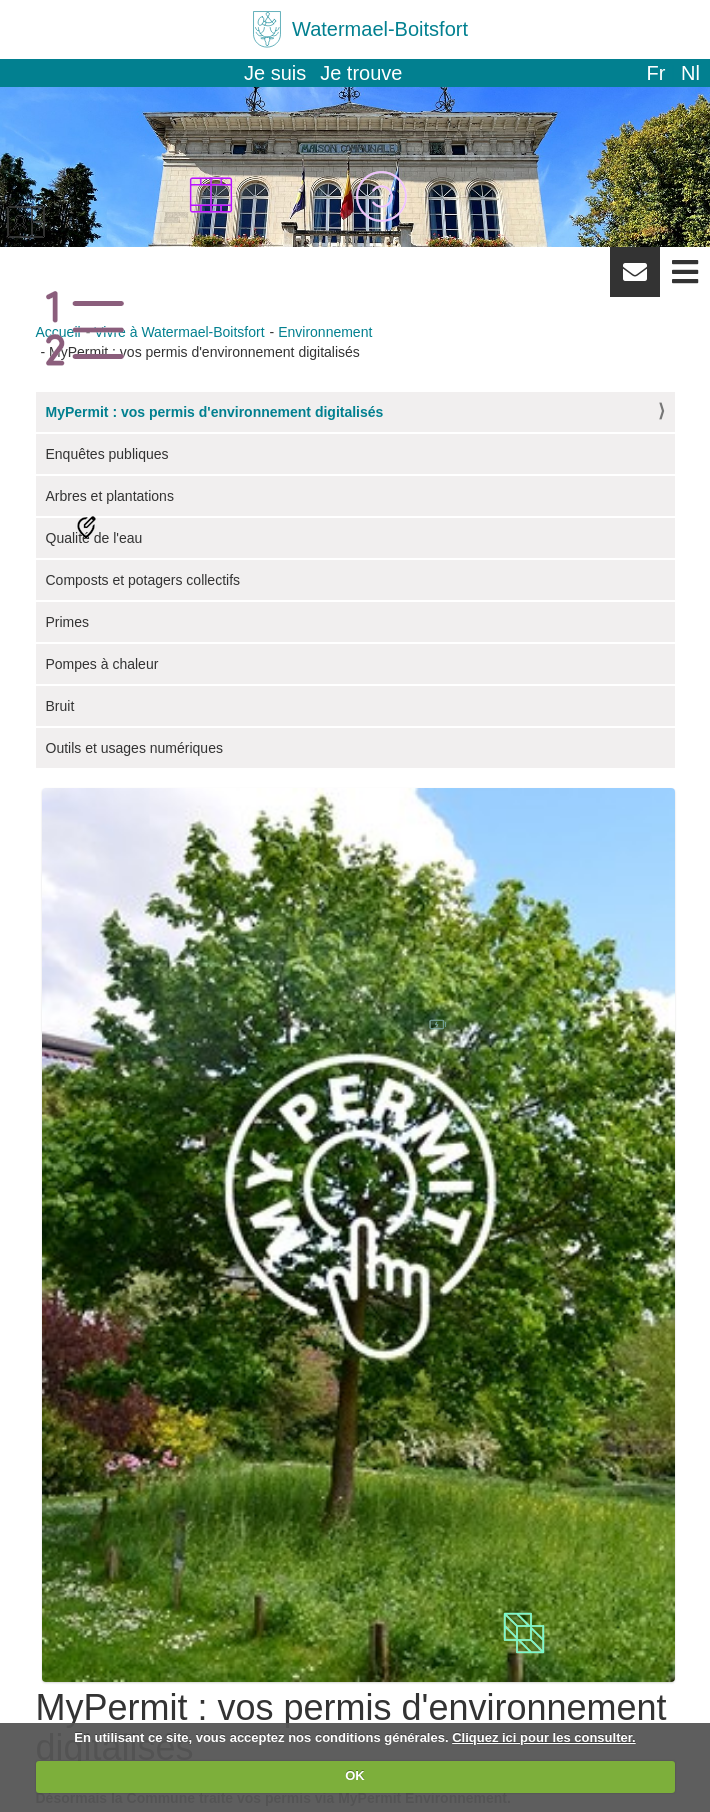  Describe the element at coordinates (524, 1633) in the screenshot. I see `exclude overlapping areas in shape editing` at that location.